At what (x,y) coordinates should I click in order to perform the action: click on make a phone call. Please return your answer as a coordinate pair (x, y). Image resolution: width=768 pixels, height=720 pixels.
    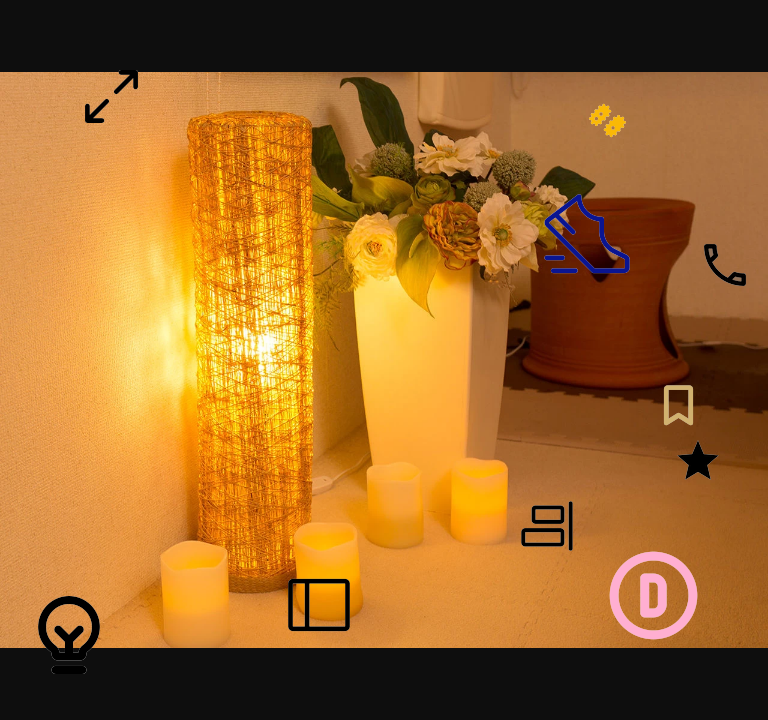
    Looking at the image, I should click on (725, 265).